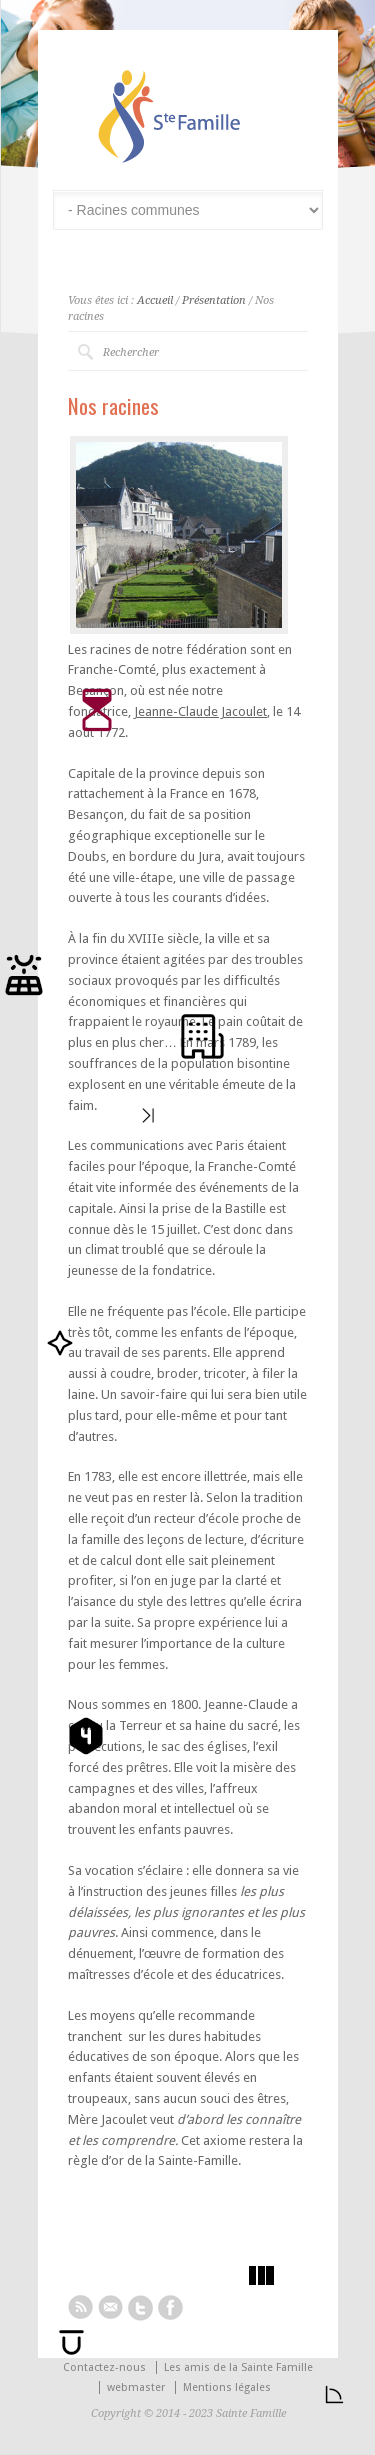 The width and height of the screenshot is (375, 2455). What do you see at coordinates (97, 710) in the screenshot?
I see `indicates a process just started with most time remaining` at bounding box center [97, 710].